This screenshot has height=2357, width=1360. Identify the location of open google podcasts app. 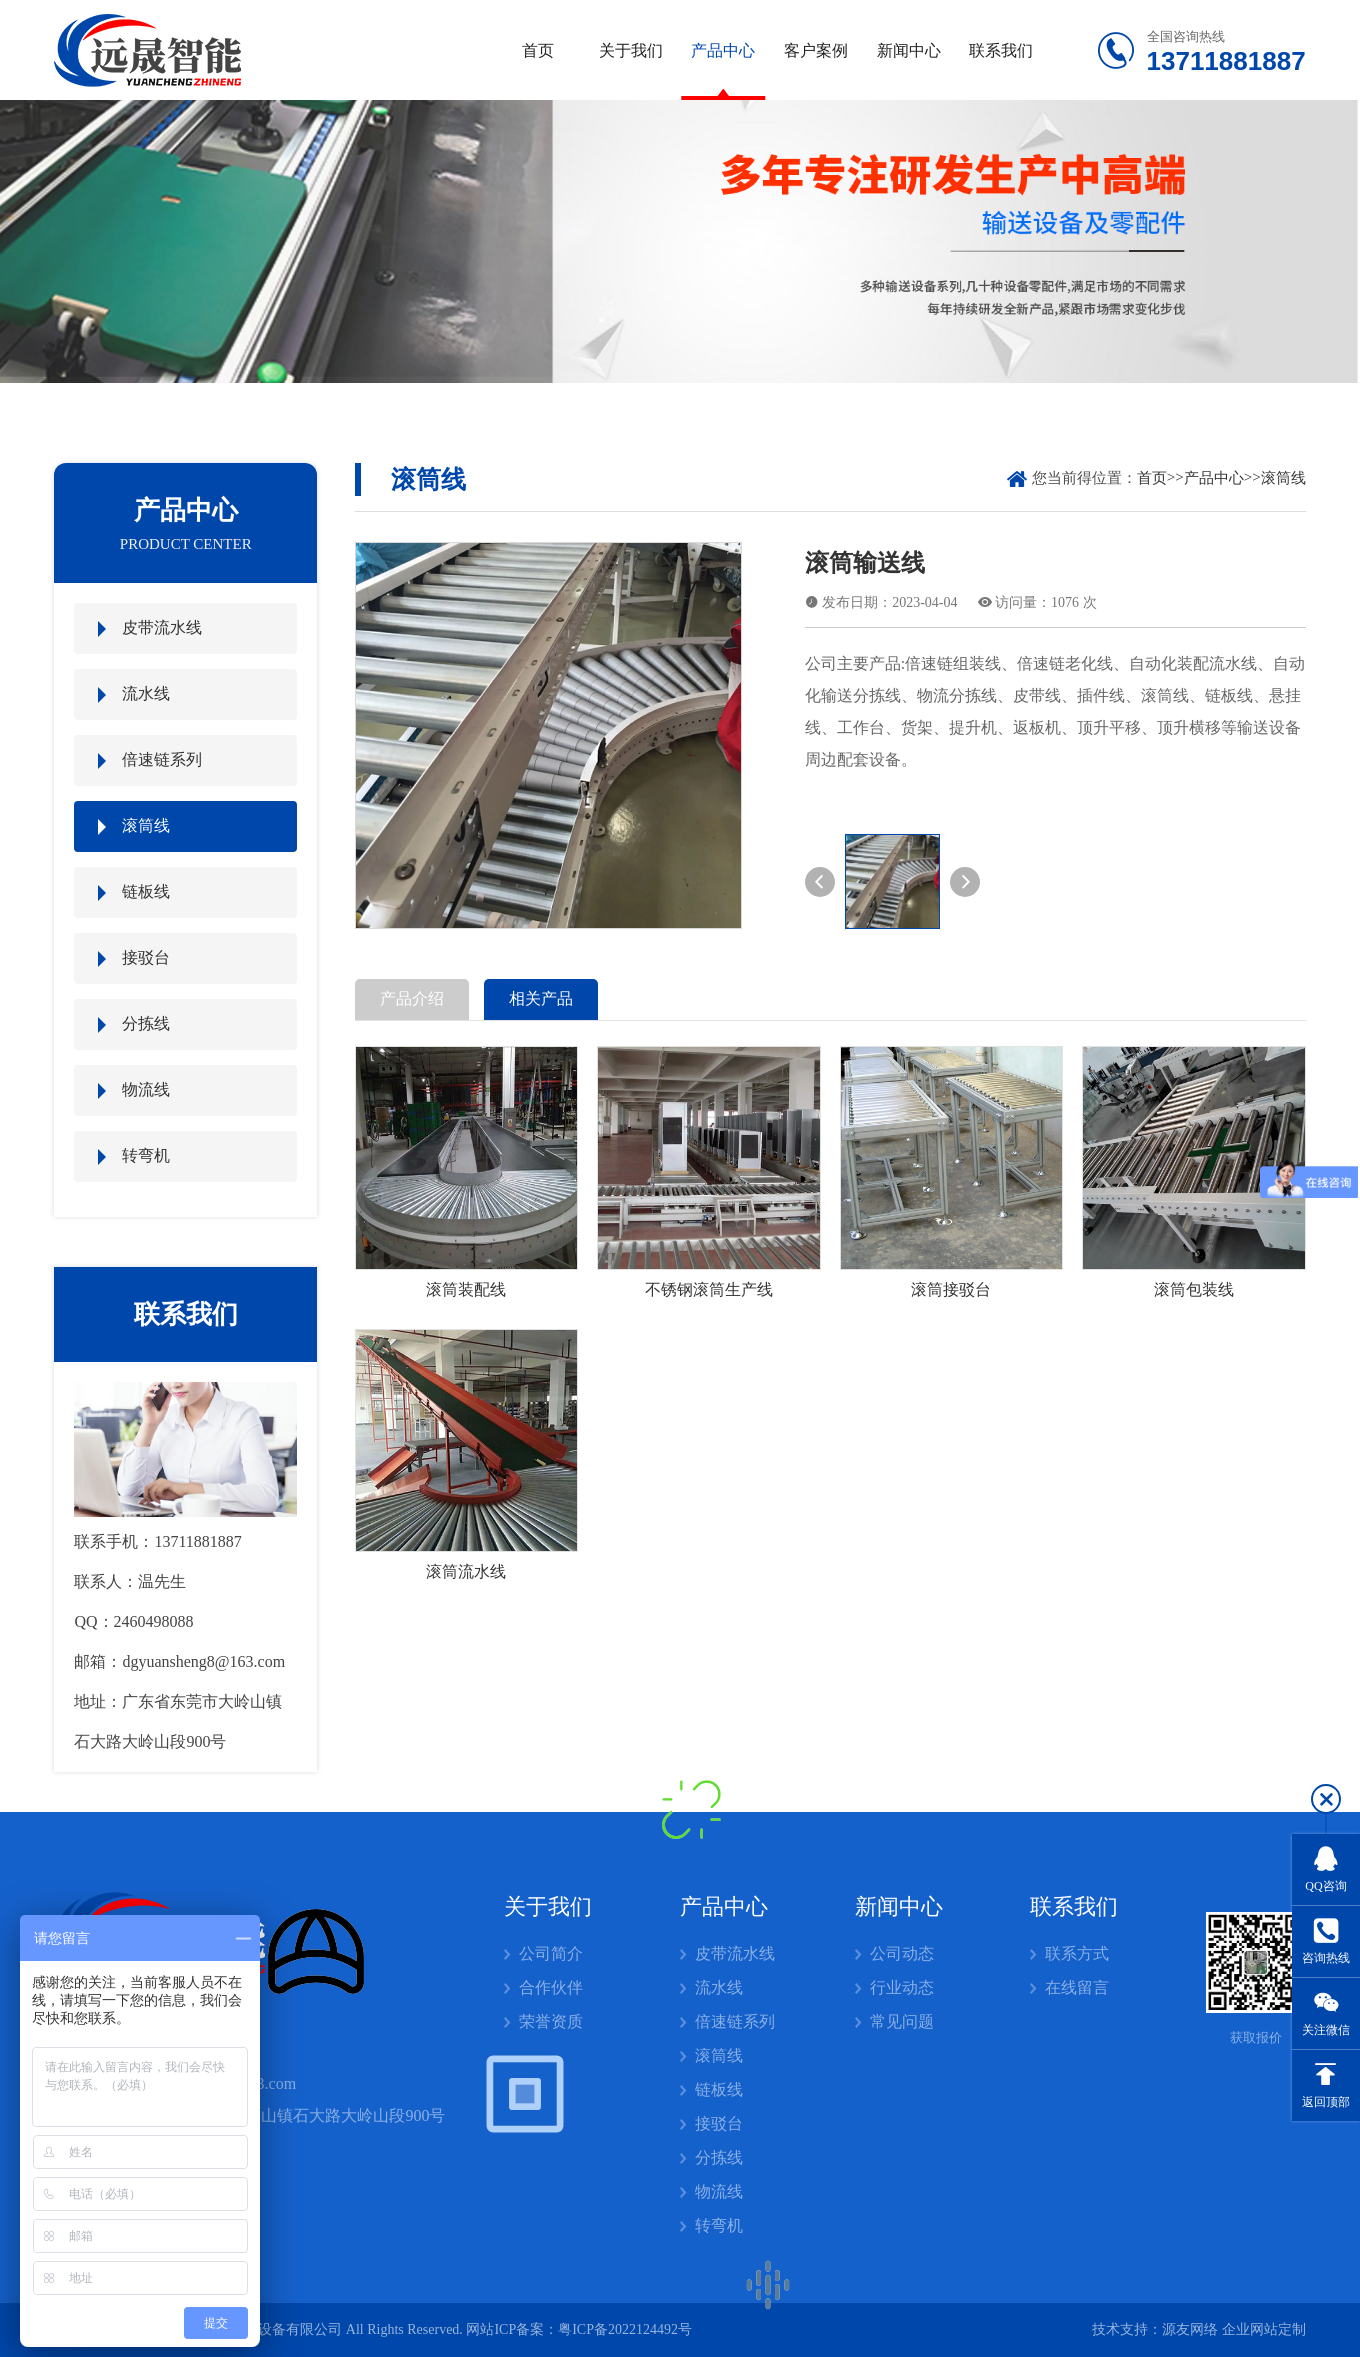
(768, 2285).